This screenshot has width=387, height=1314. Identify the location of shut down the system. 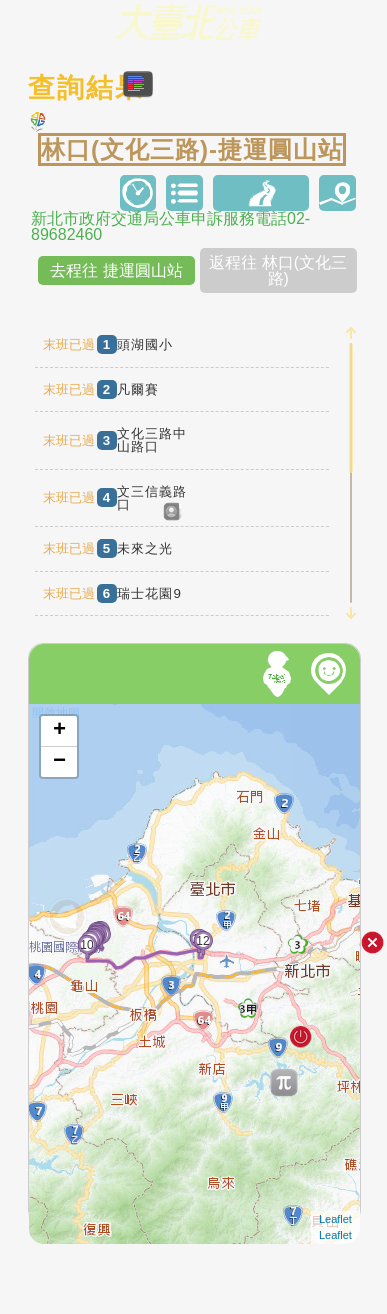
(301, 1037).